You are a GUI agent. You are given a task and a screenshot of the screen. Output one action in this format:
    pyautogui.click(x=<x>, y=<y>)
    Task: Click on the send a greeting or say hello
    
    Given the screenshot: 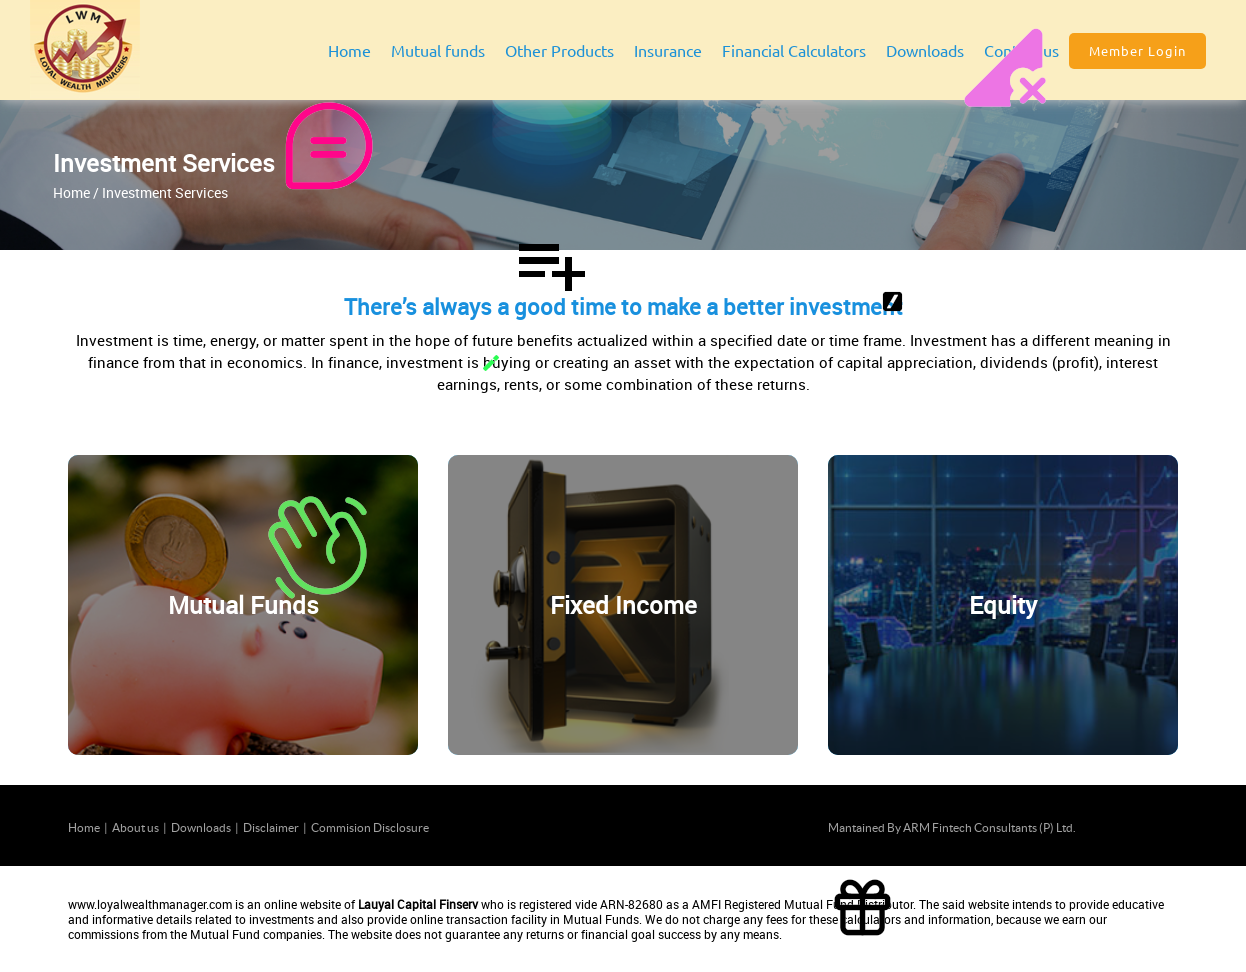 What is the action you would take?
    pyautogui.click(x=317, y=545)
    